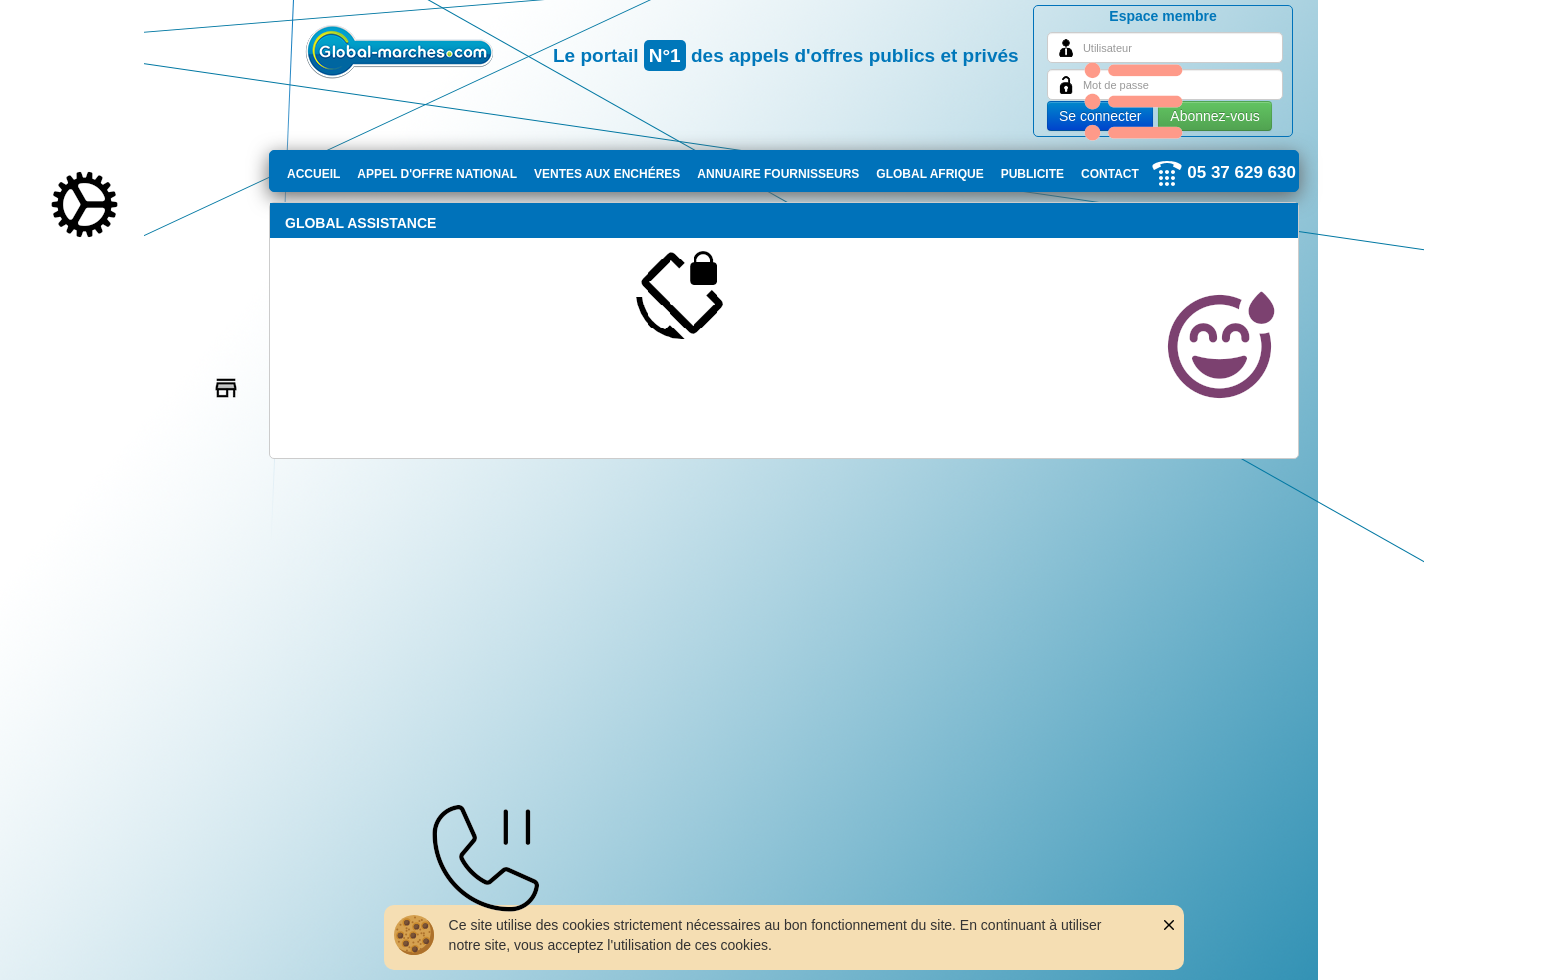 The image size is (1568, 980). What do you see at coordinates (682, 293) in the screenshot?
I see `screen rotation is locked` at bounding box center [682, 293].